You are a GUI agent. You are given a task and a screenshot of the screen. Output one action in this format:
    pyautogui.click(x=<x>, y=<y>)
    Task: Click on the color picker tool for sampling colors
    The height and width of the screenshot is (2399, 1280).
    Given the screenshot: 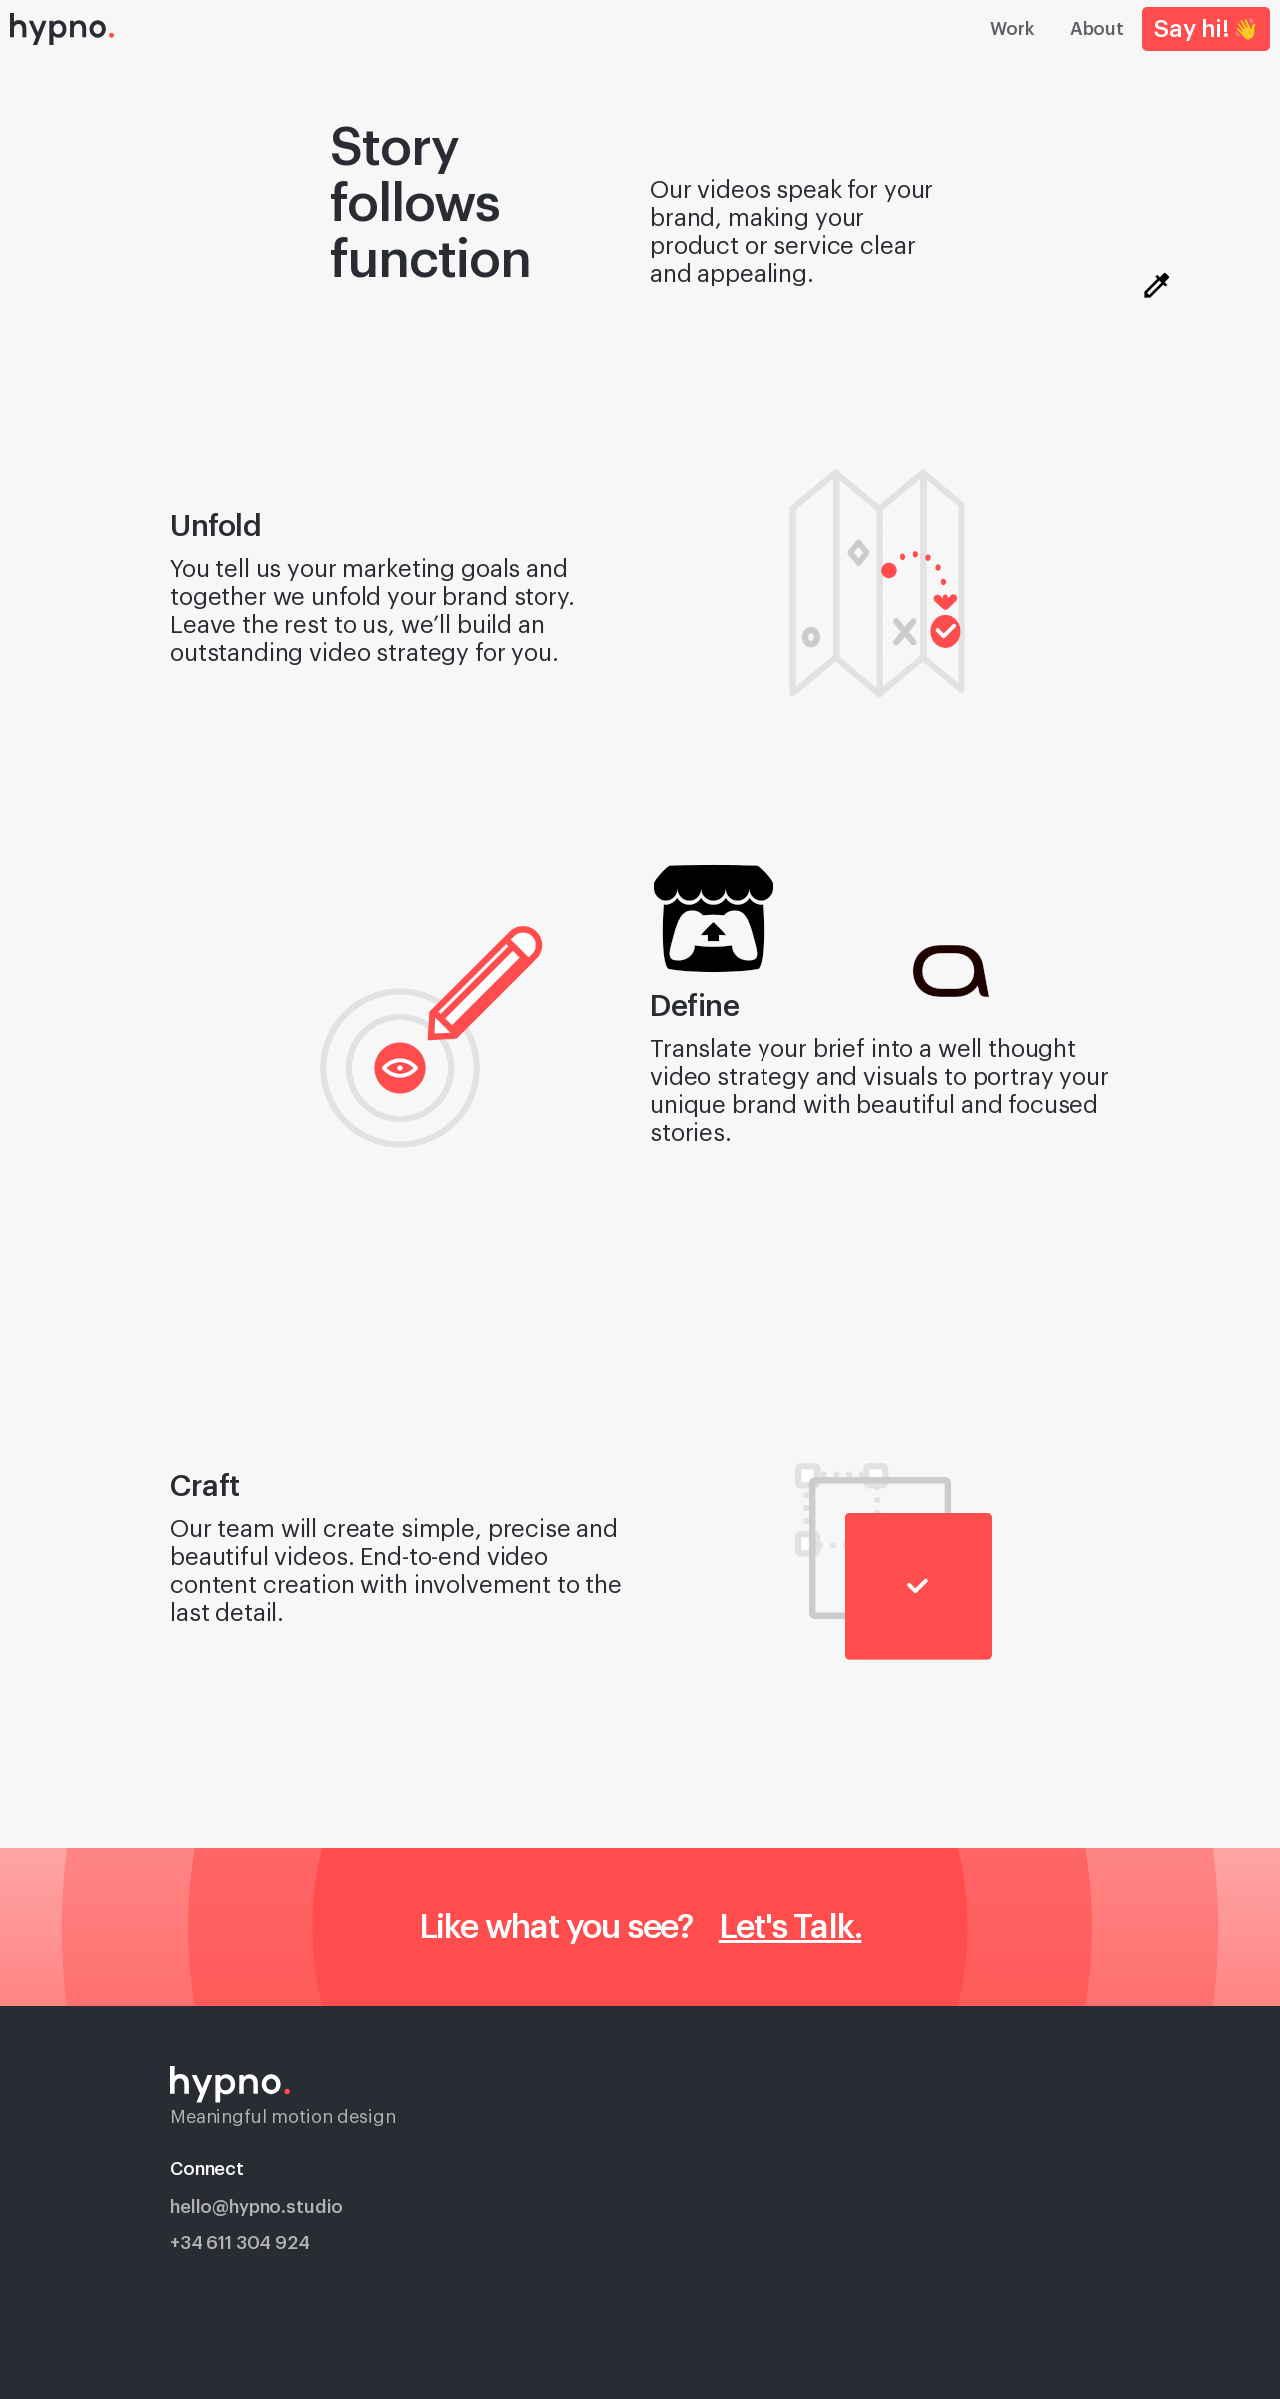 What is the action you would take?
    pyautogui.click(x=1157, y=285)
    